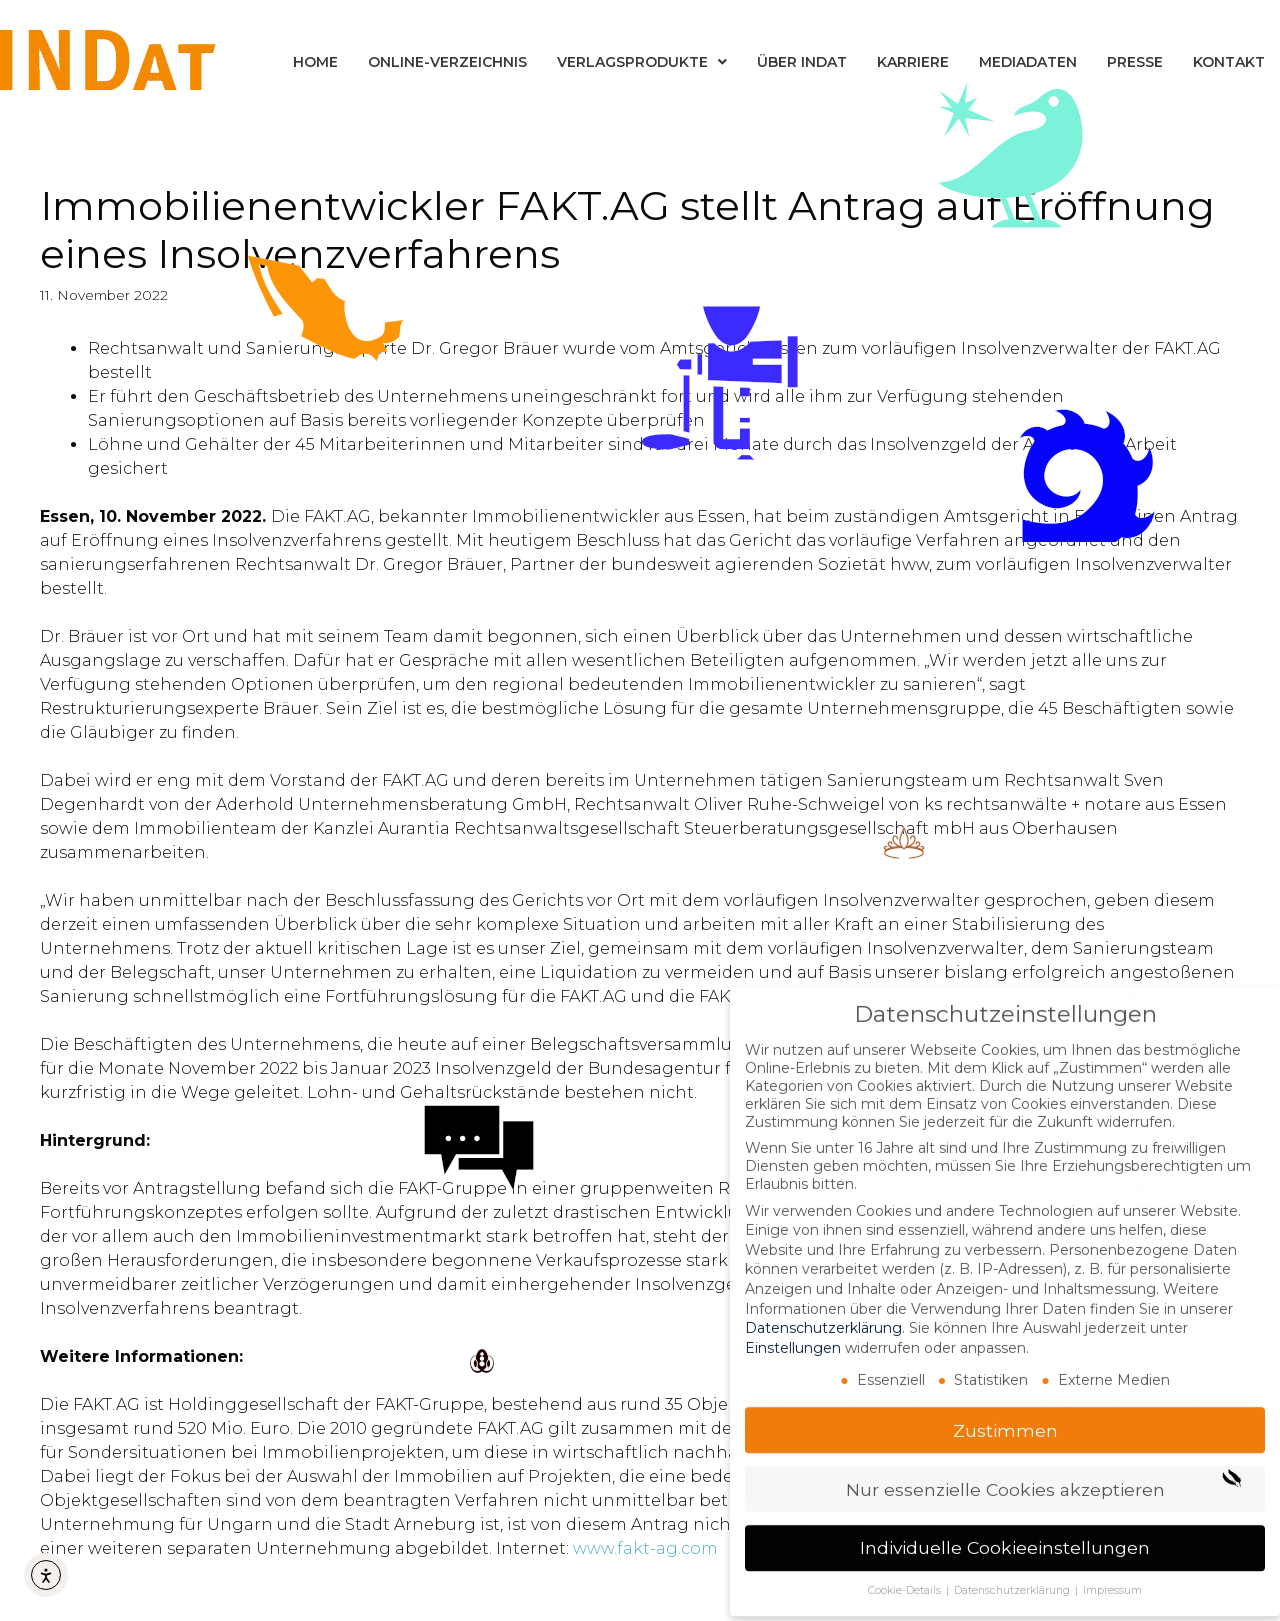 This screenshot has height=1621, width=1280. What do you see at coordinates (482, 1361) in the screenshot?
I see `decorative game badge or achievement emblem` at bounding box center [482, 1361].